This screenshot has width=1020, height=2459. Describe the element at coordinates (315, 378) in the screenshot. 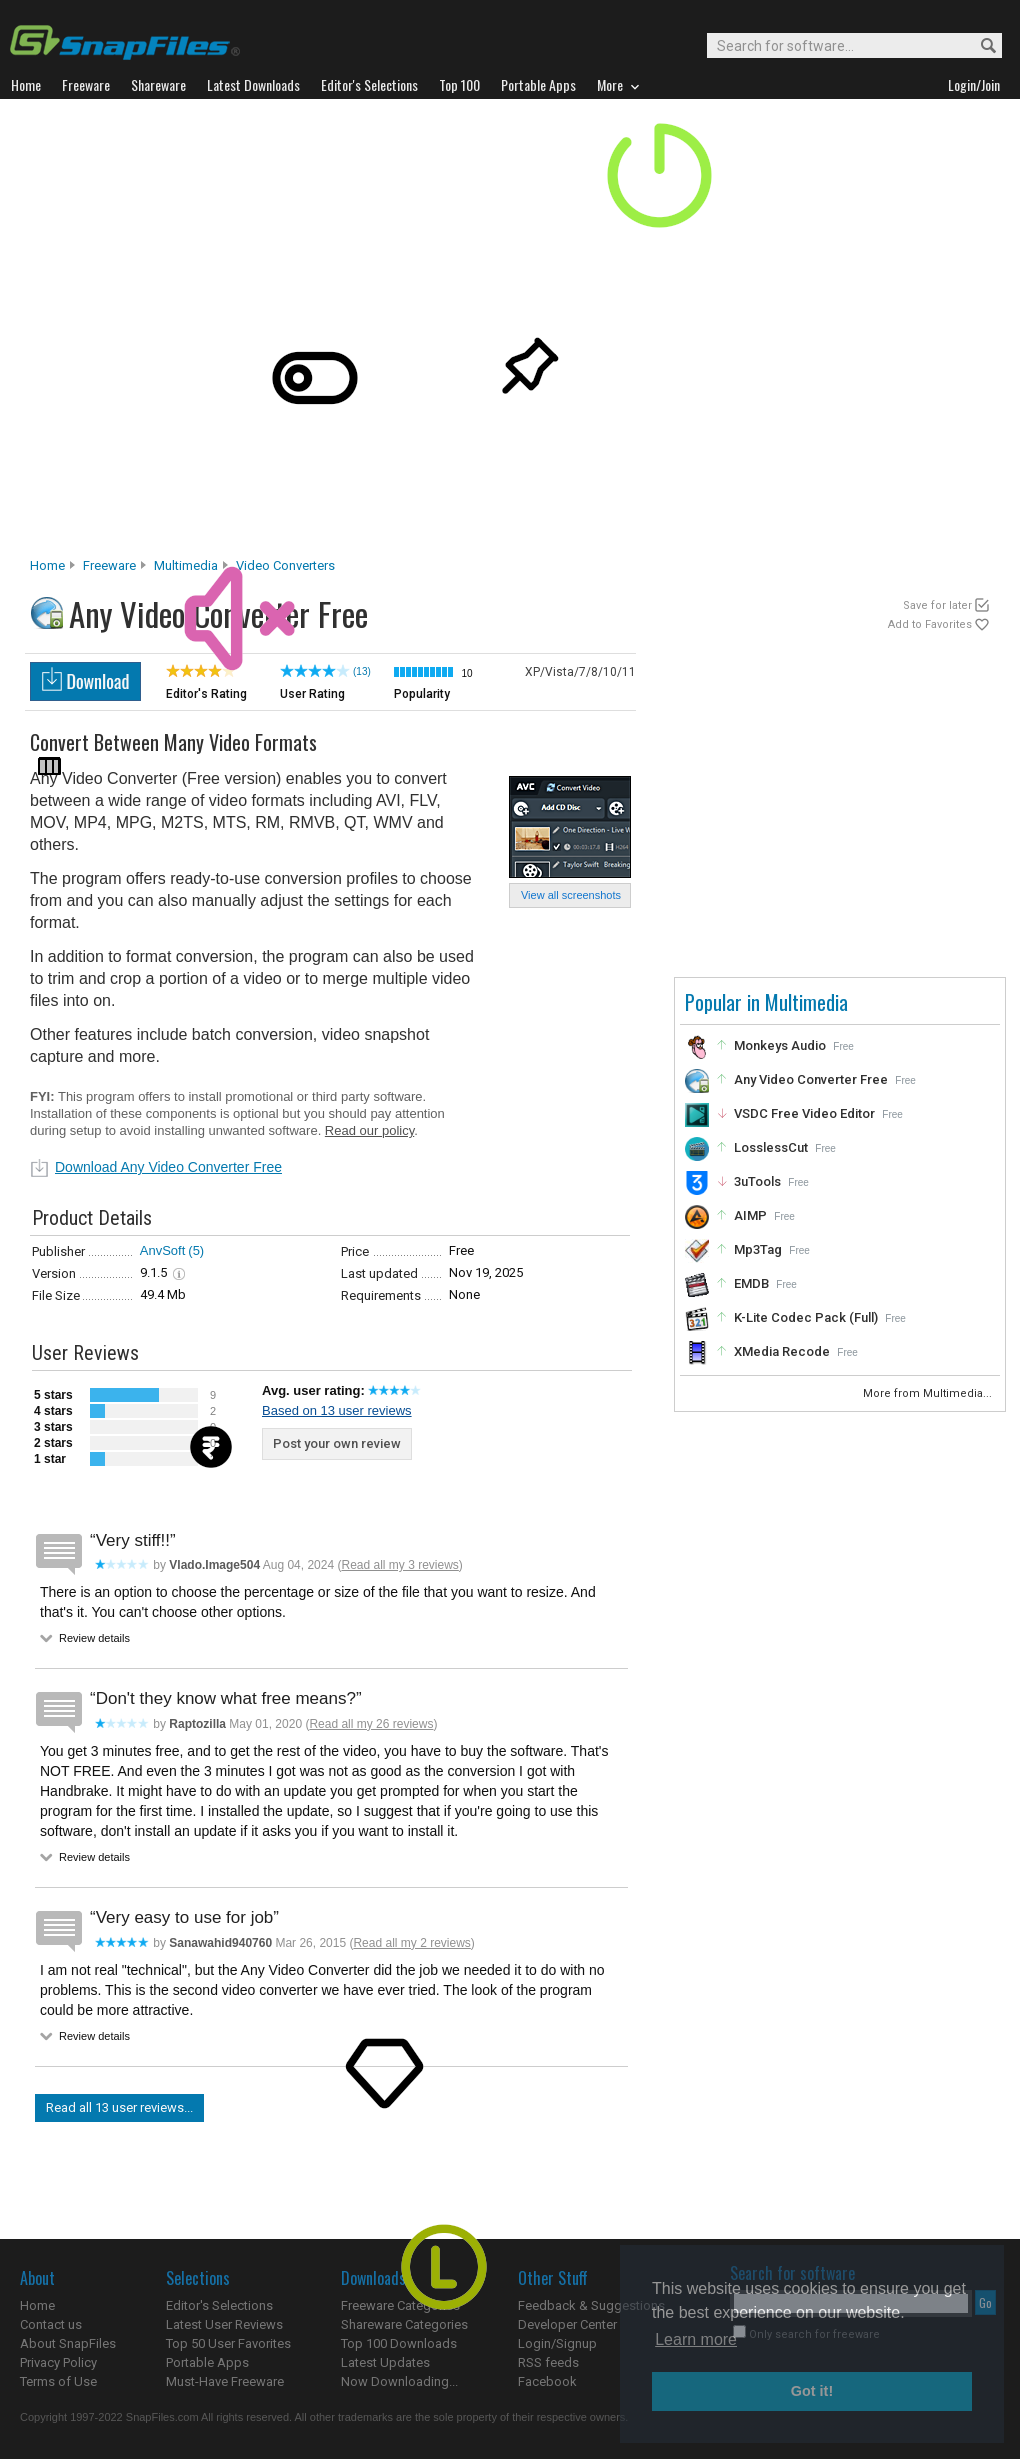

I see `toggle switch in off position` at that location.